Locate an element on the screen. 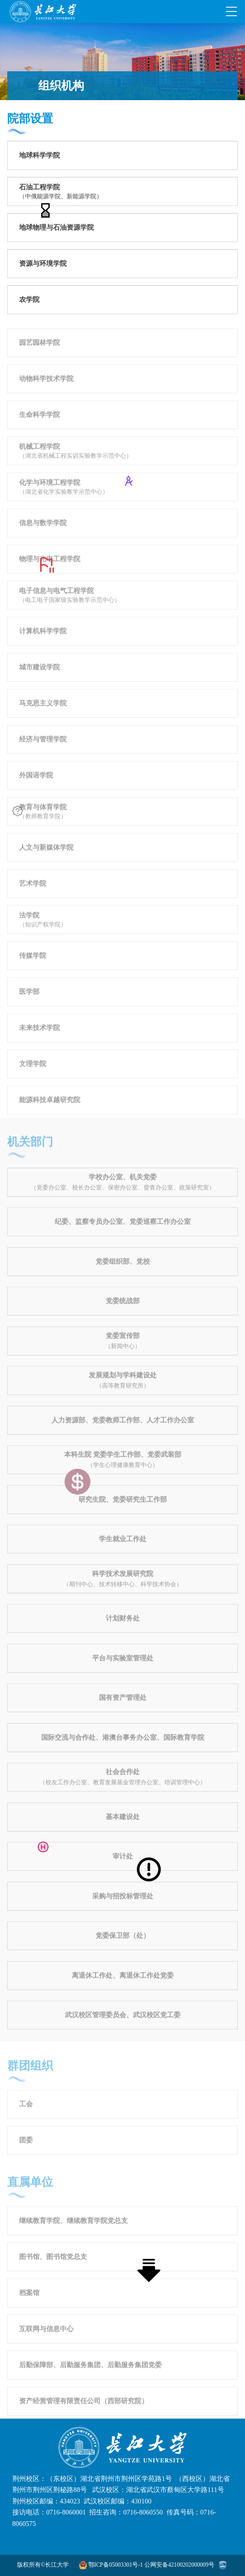 The width and height of the screenshot is (245, 2576). view pricing or payment options is located at coordinates (77, 1481).